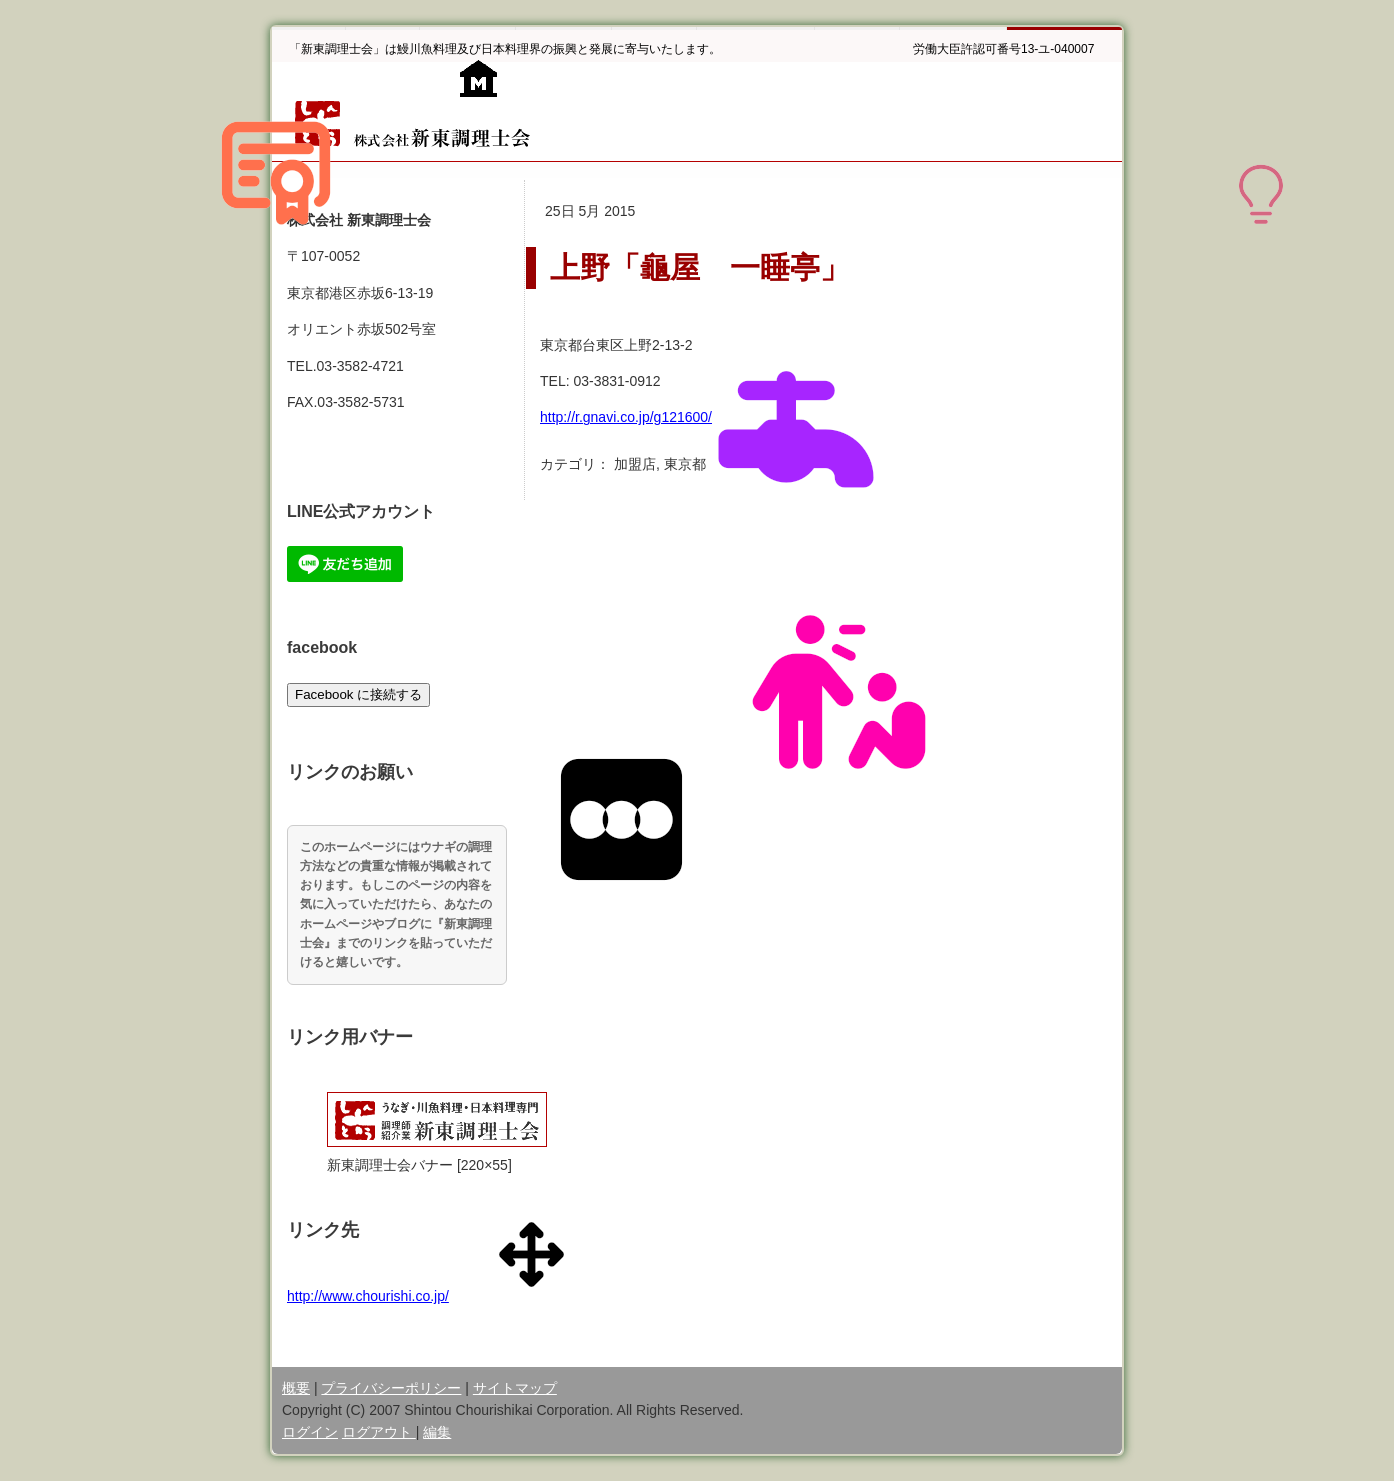  I want to click on view nearby museums on the map, so click(478, 78).